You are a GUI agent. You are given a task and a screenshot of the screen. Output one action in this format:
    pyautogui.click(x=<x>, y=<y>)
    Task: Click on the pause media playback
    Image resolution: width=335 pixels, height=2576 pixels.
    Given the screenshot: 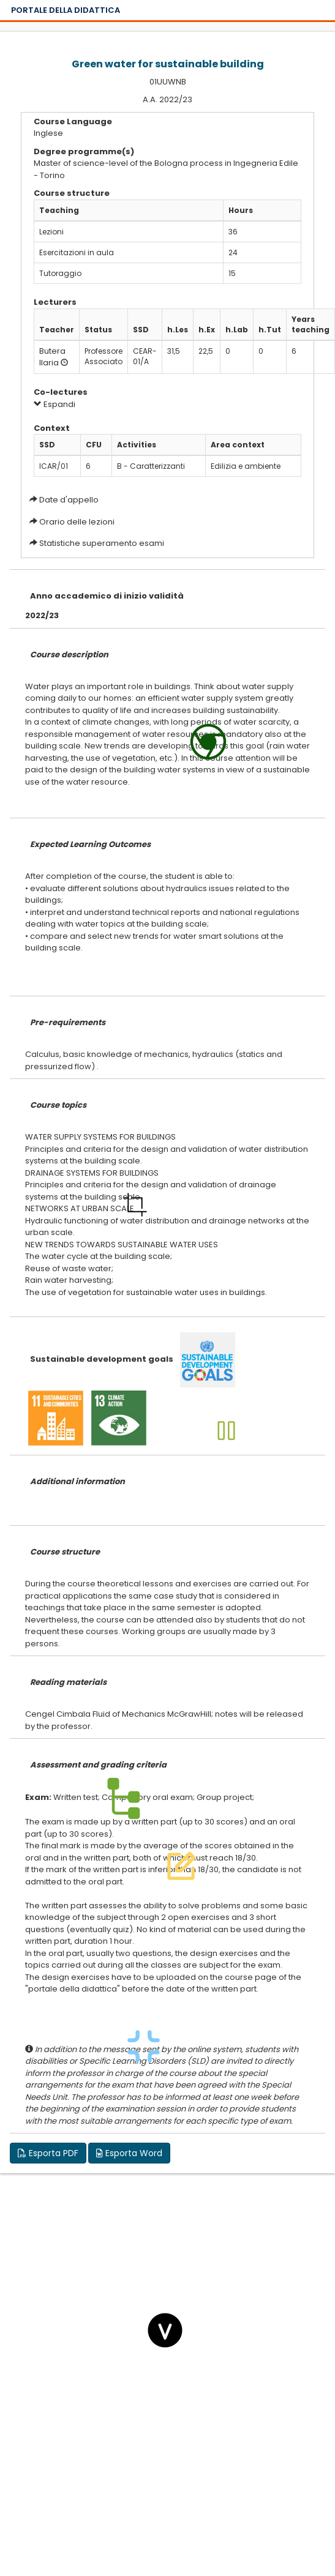 What is the action you would take?
    pyautogui.click(x=226, y=1430)
    